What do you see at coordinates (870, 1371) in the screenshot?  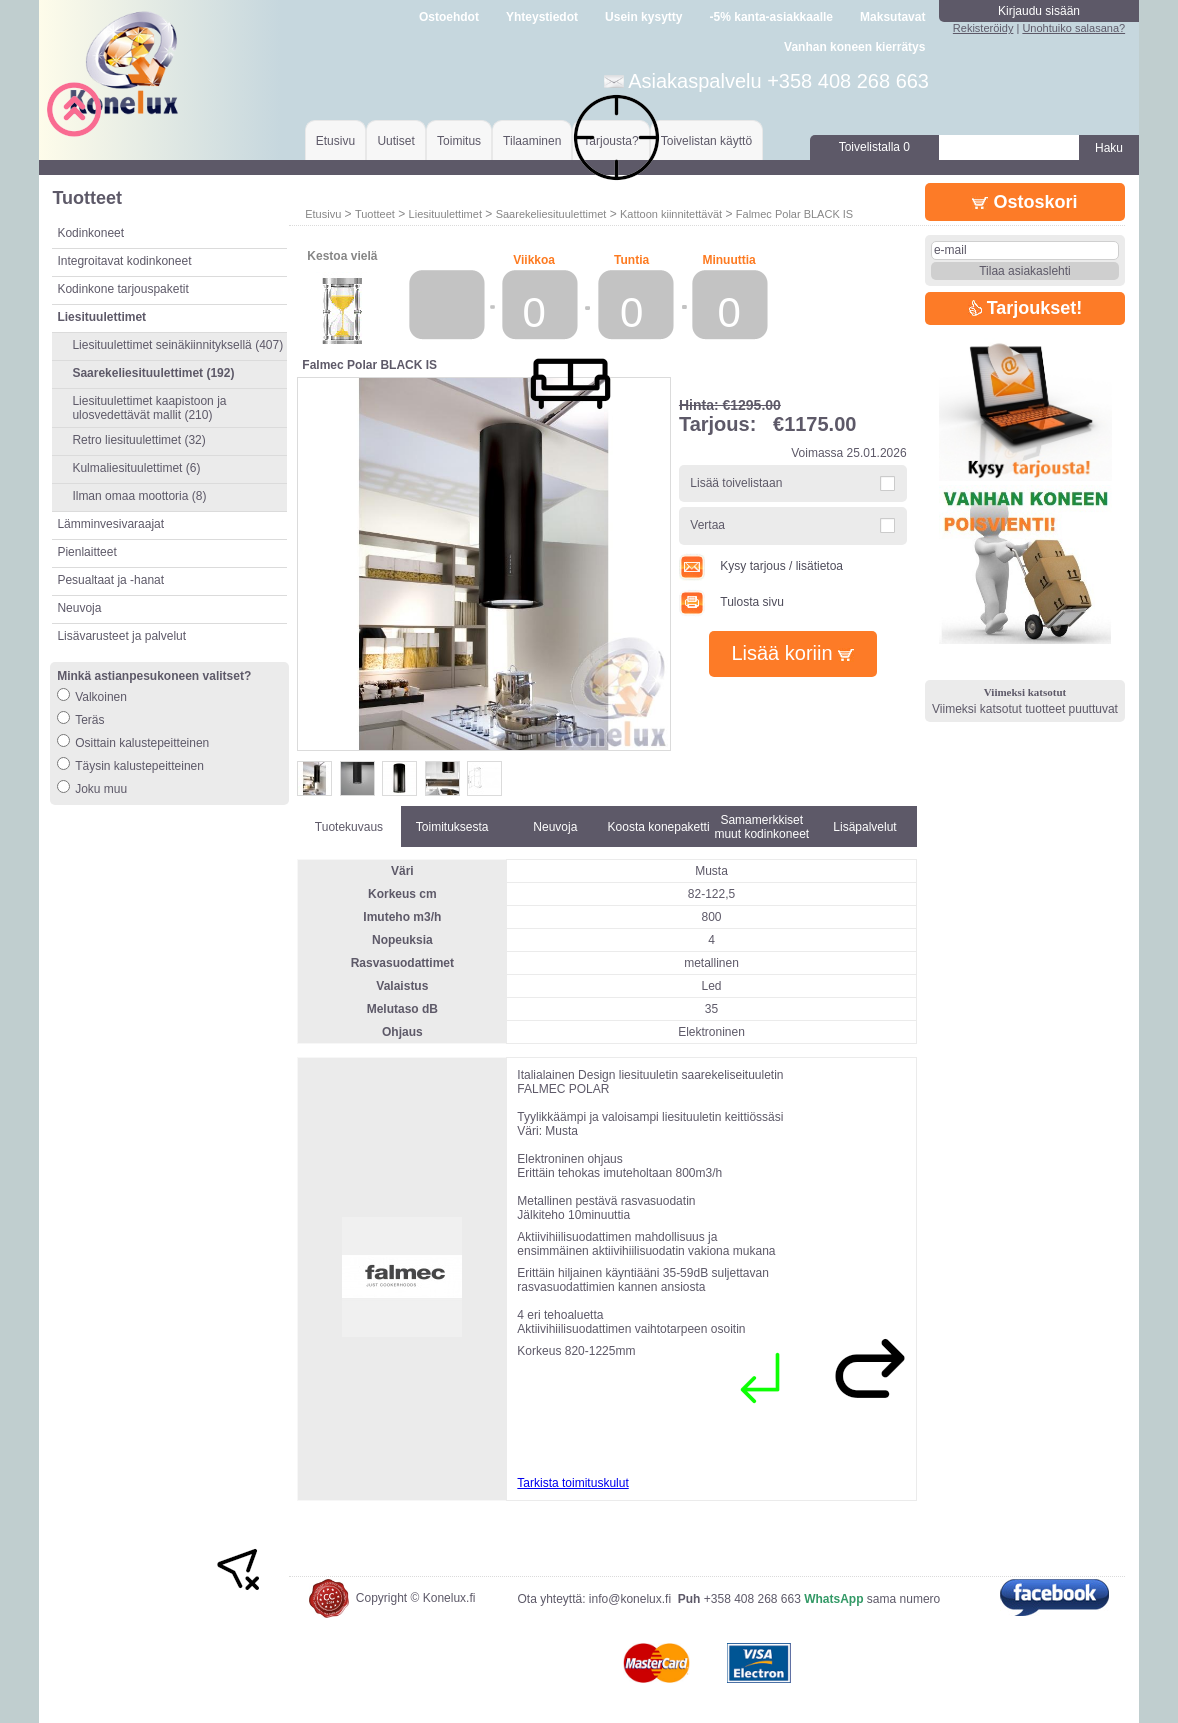 I see `redo or repeat last action` at bounding box center [870, 1371].